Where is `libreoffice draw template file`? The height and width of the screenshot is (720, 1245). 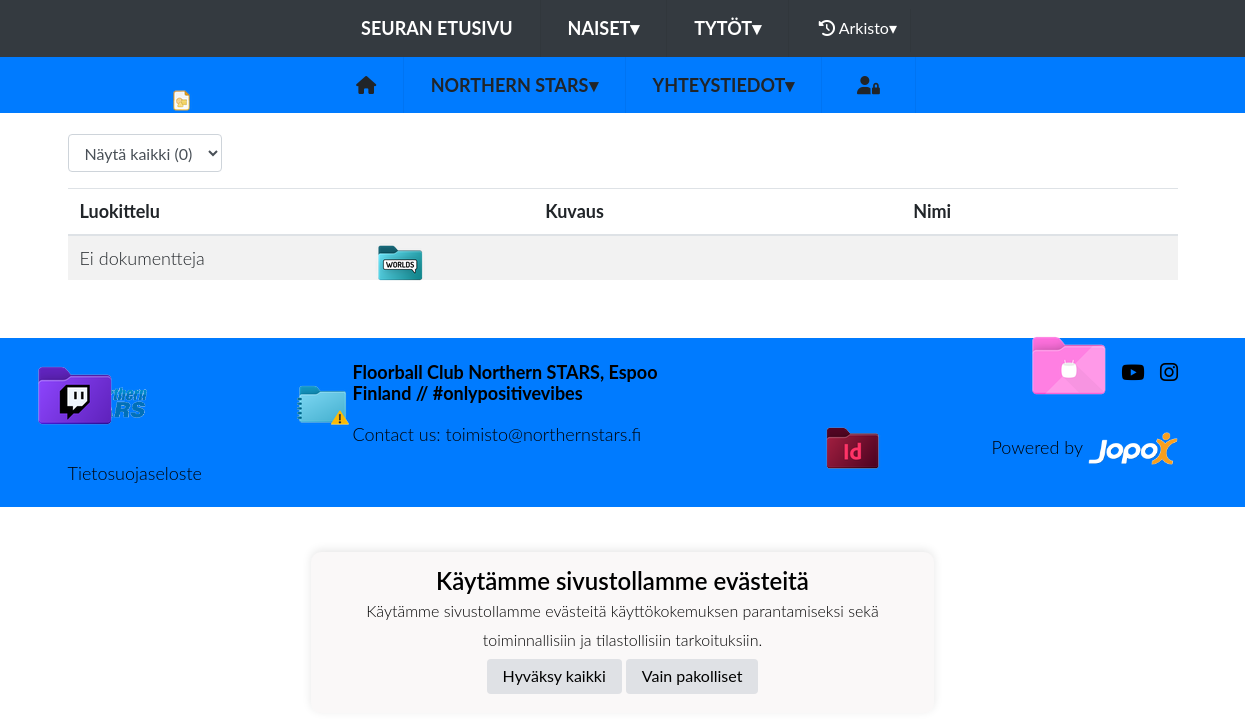
libreoffice draw template file is located at coordinates (181, 100).